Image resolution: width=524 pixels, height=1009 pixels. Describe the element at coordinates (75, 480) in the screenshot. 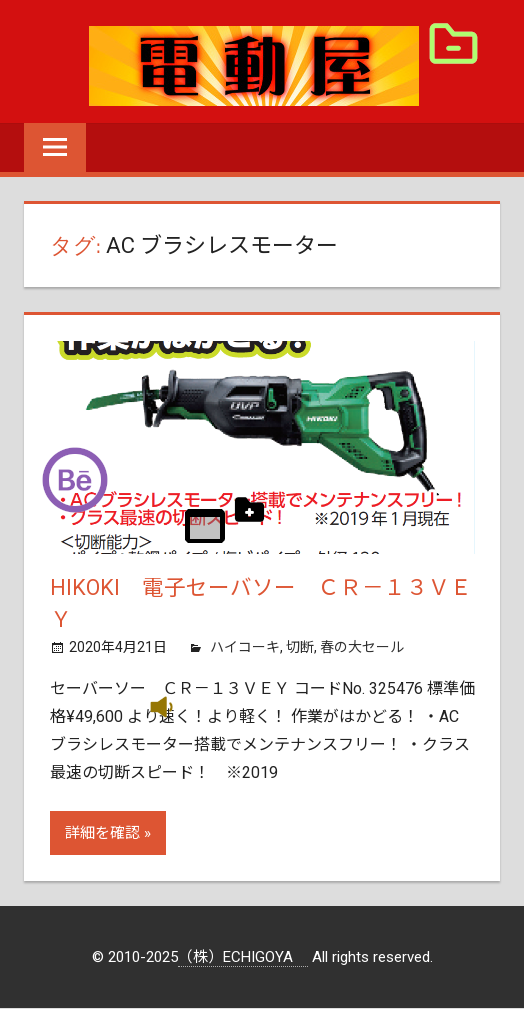

I see `visit Behance profile` at that location.